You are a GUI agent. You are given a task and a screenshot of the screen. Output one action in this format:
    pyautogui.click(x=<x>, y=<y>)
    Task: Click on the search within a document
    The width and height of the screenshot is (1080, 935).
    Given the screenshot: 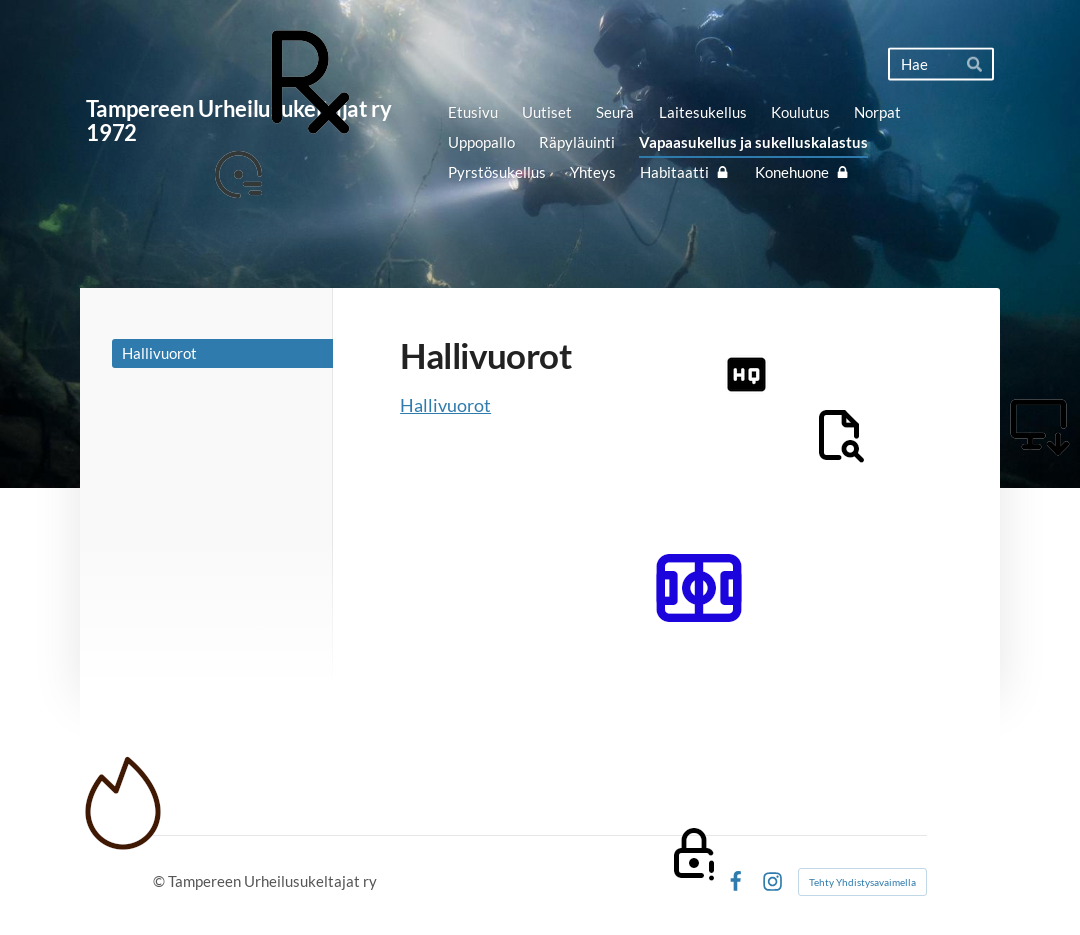 What is the action you would take?
    pyautogui.click(x=839, y=435)
    